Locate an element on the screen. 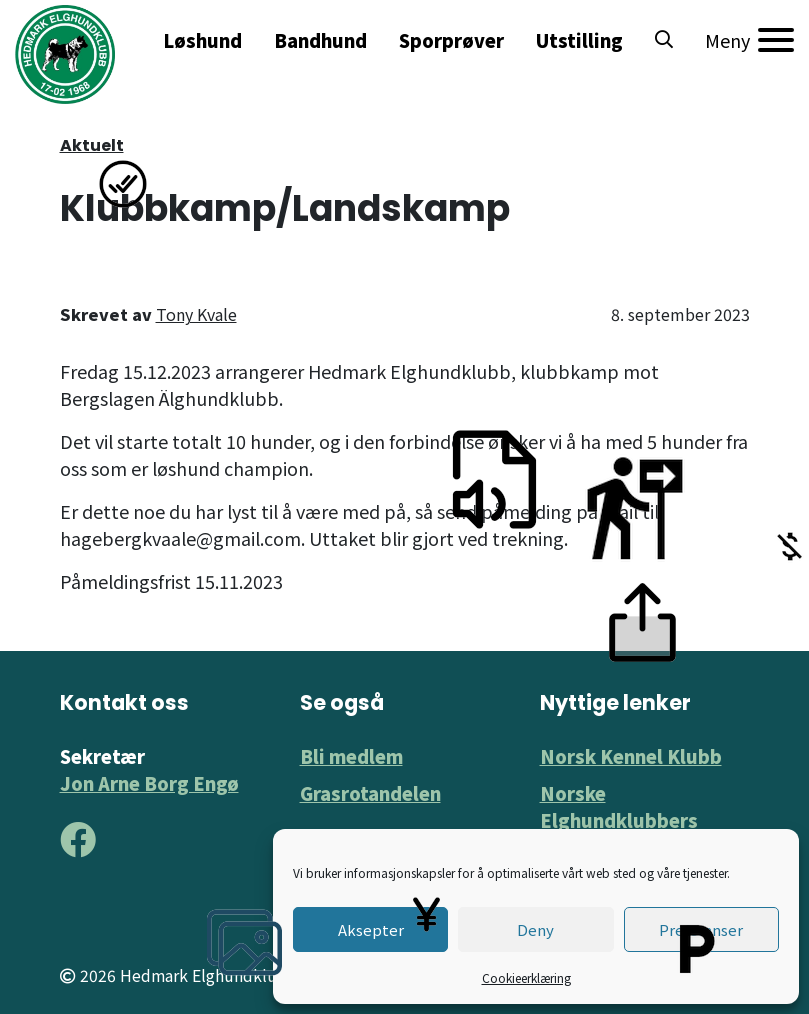 The height and width of the screenshot is (1014, 809). export or share content to another app is located at coordinates (642, 625).